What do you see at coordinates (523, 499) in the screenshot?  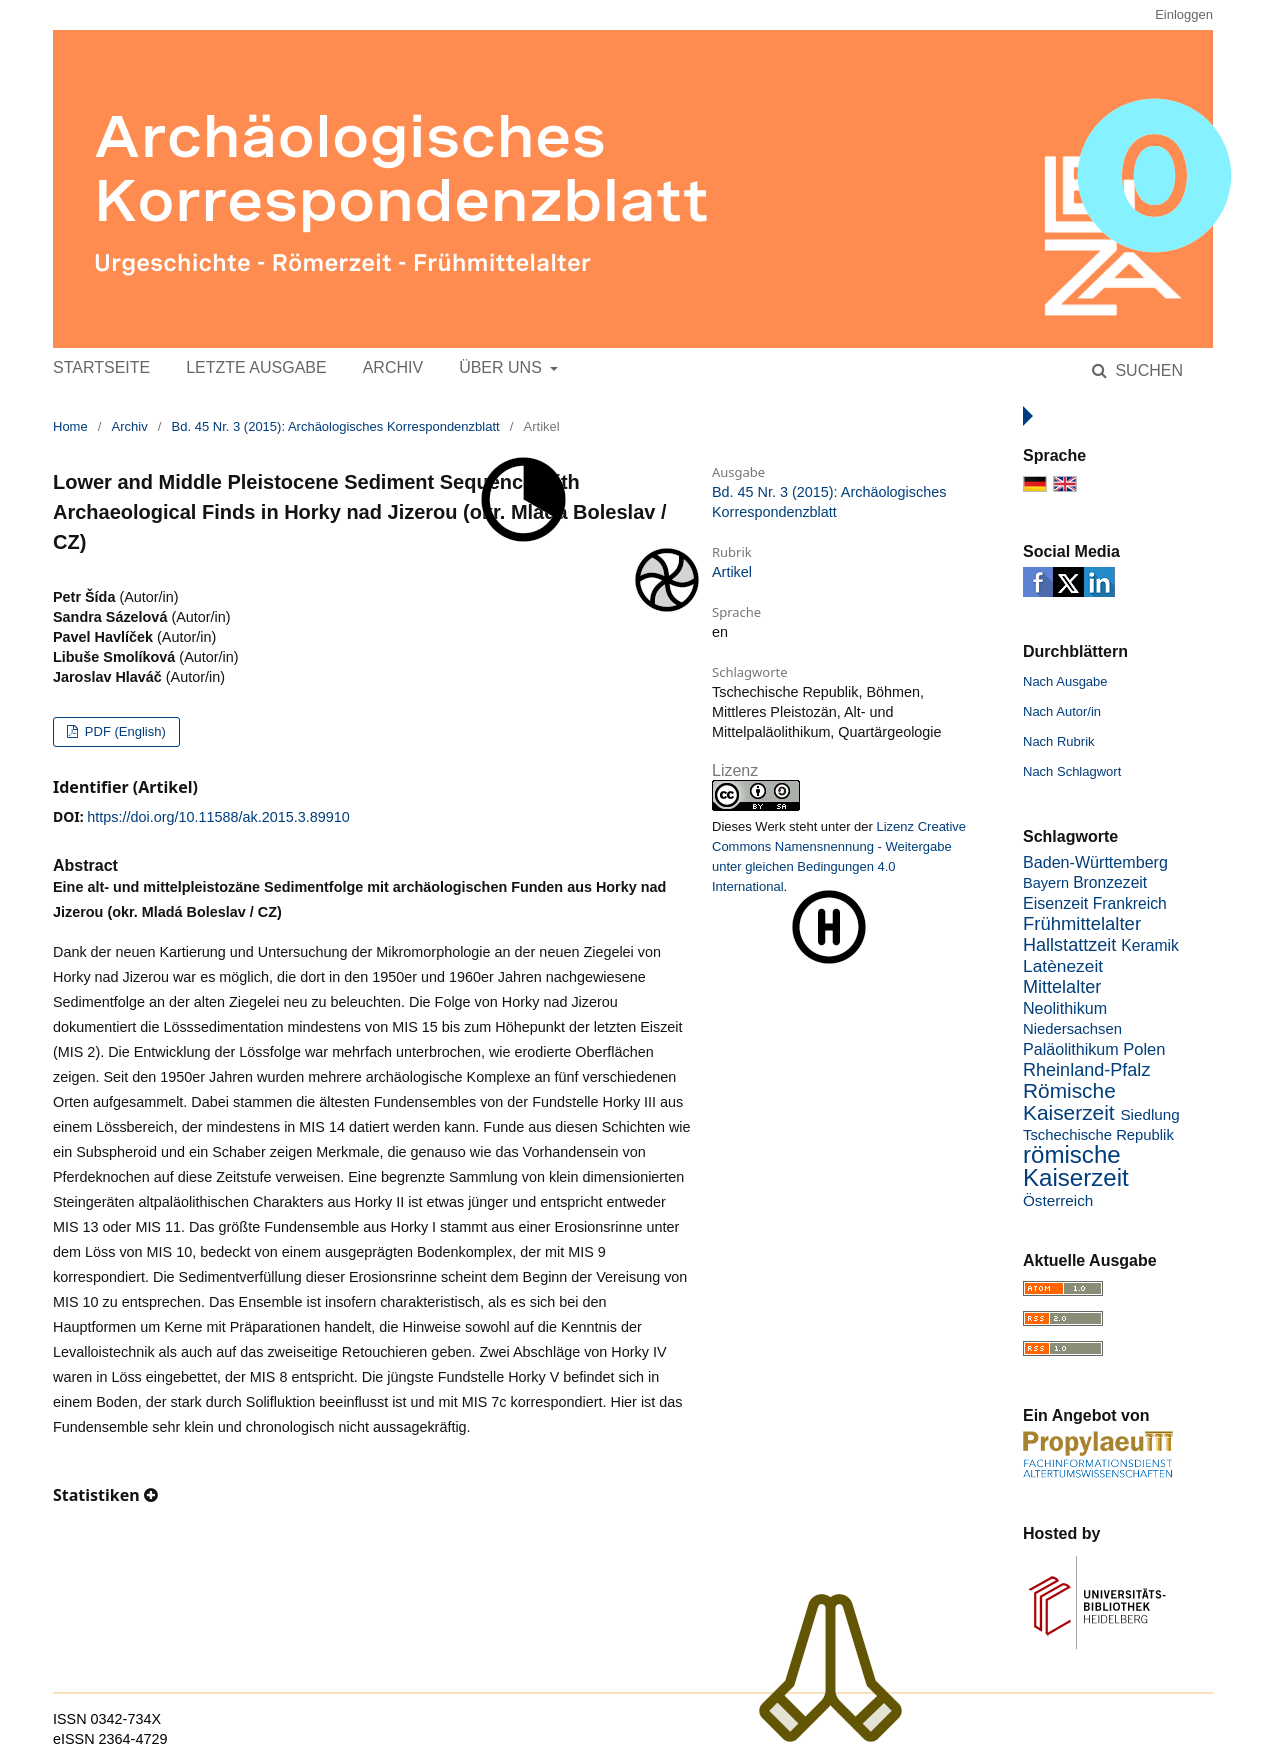 I see `indicates 33% progress or completion` at bounding box center [523, 499].